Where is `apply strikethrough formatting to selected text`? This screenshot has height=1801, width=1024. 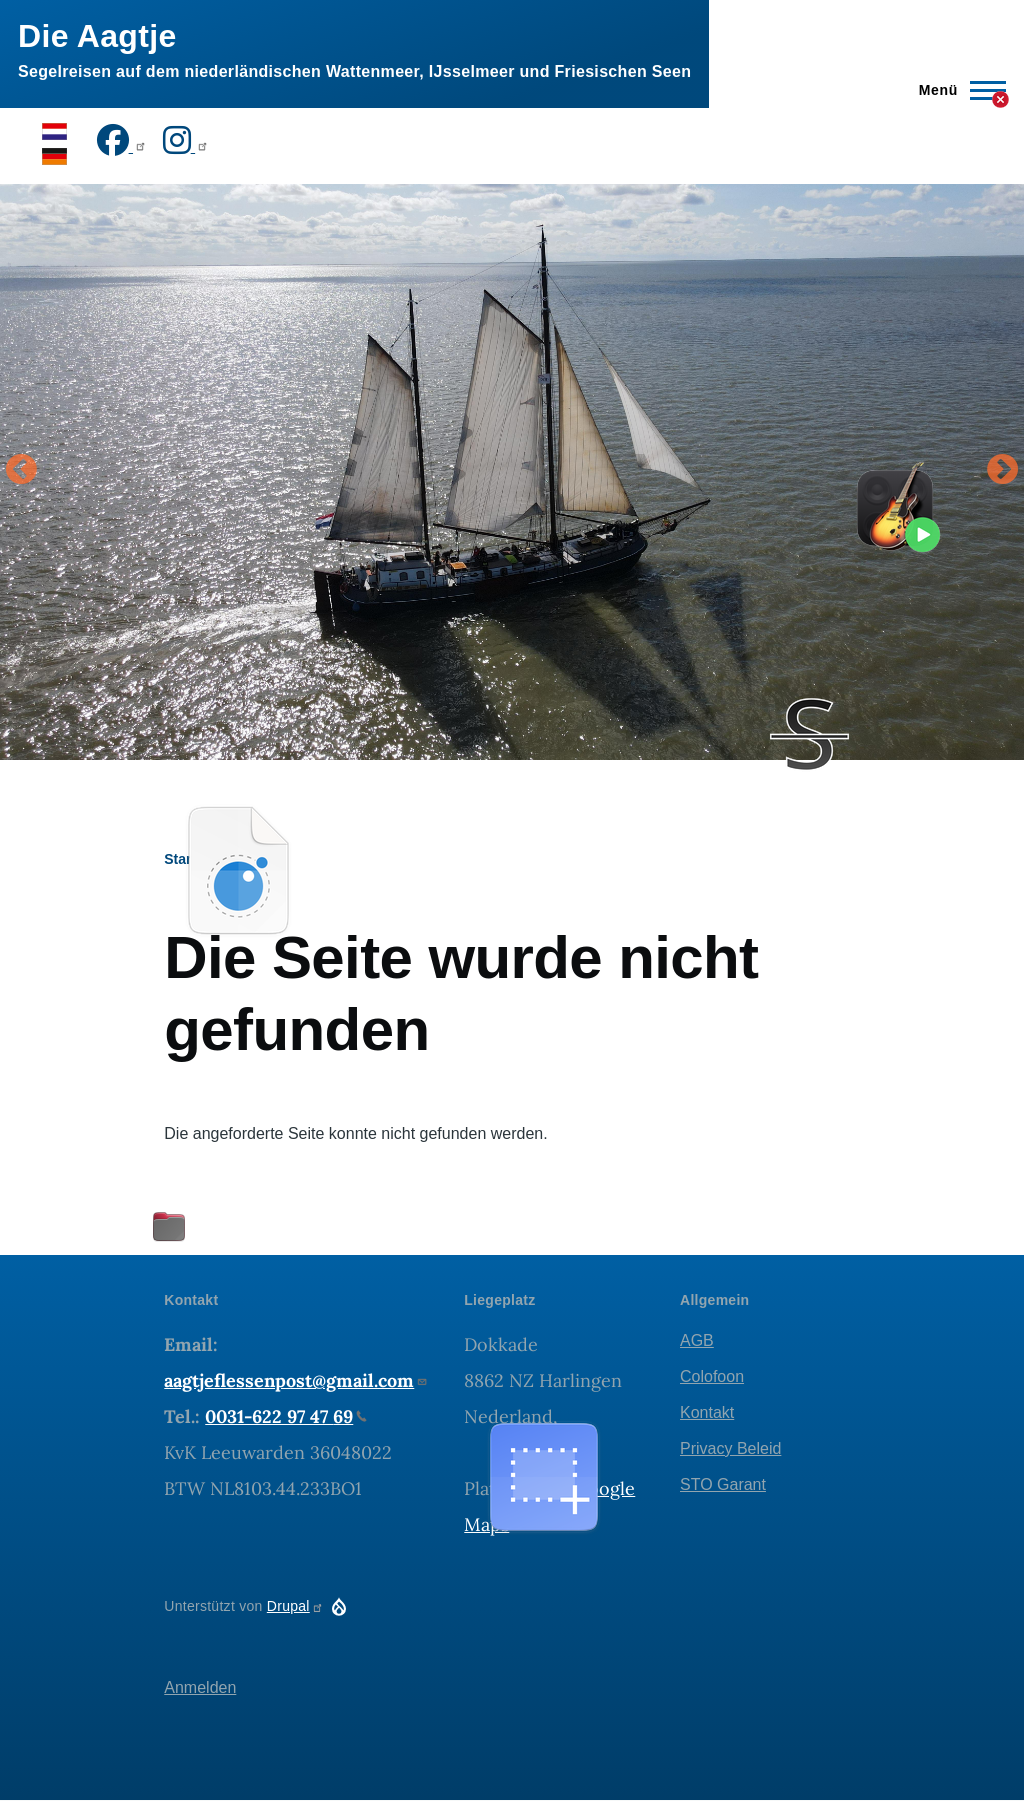 apply strikethrough formatting to selected text is located at coordinates (809, 736).